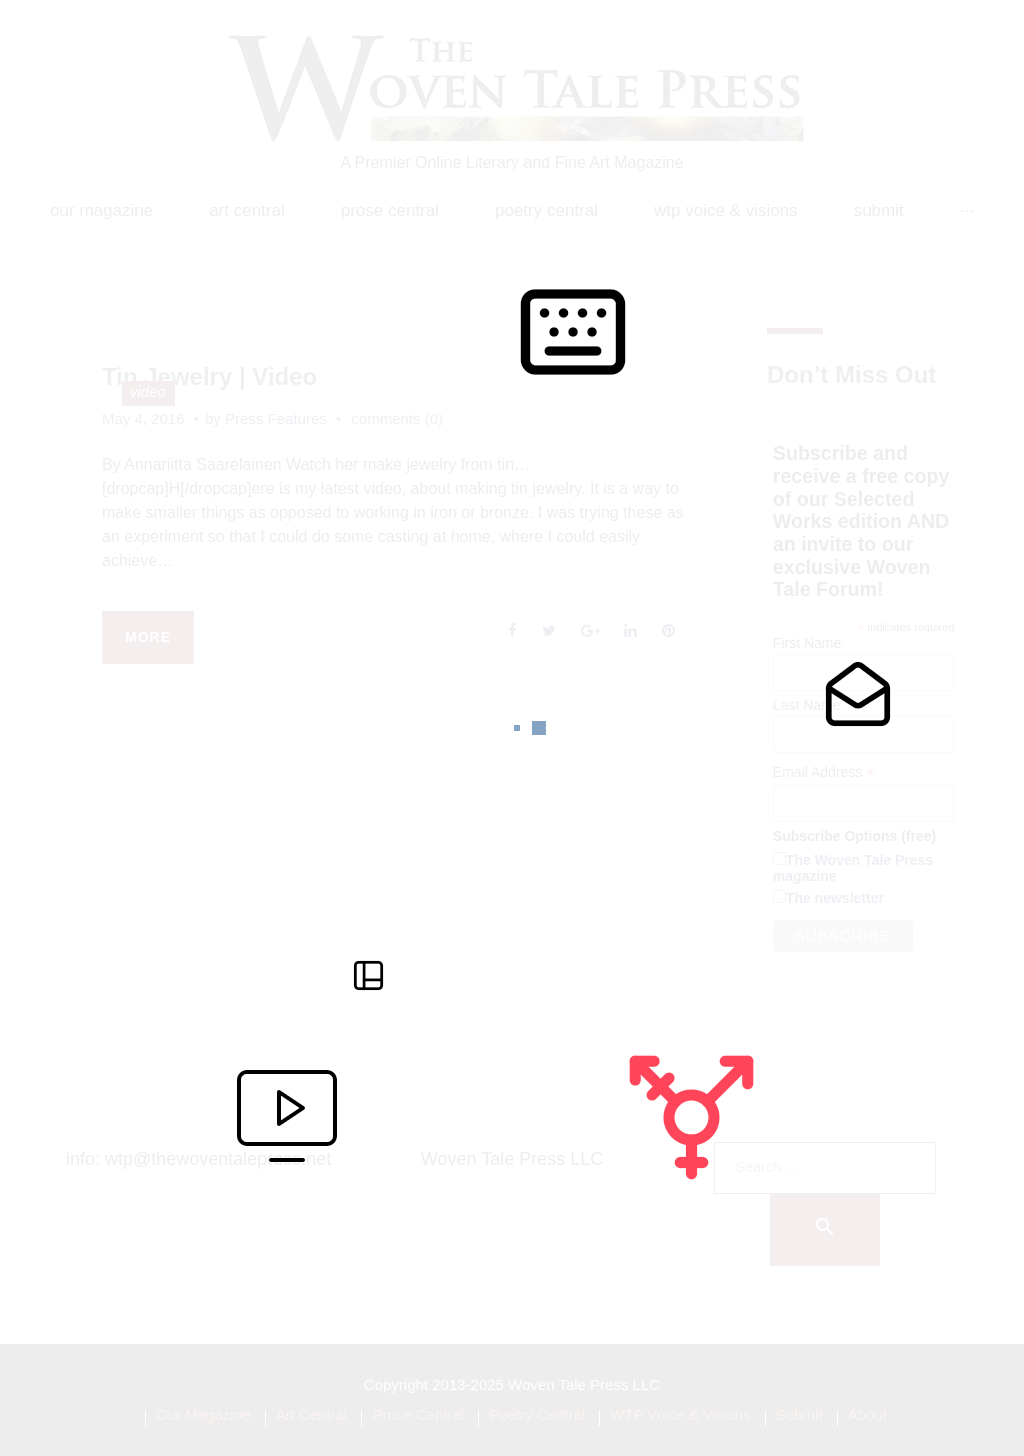 The height and width of the screenshot is (1456, 1024). I want to click on indicates transgender identity option, so click(691, 1117).